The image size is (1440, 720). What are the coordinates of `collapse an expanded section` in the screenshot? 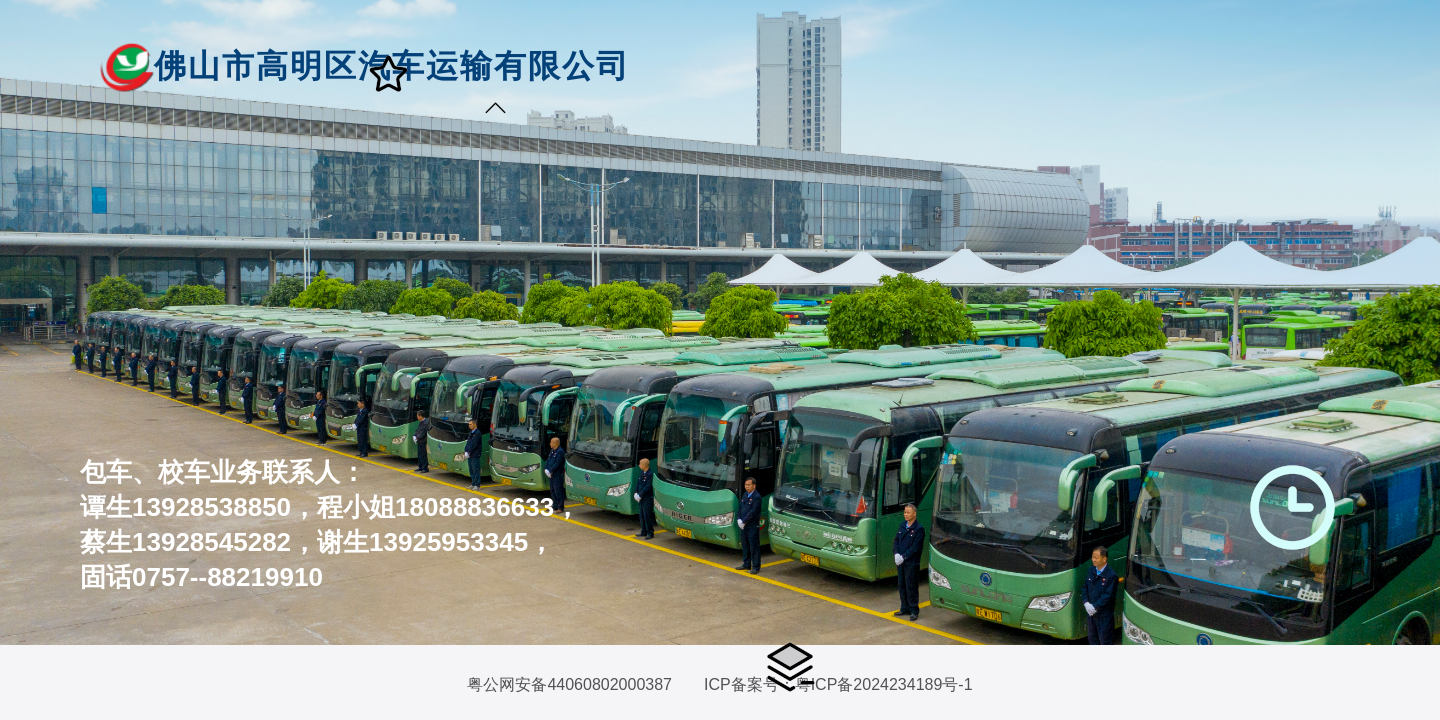 It's located at (495, 113).